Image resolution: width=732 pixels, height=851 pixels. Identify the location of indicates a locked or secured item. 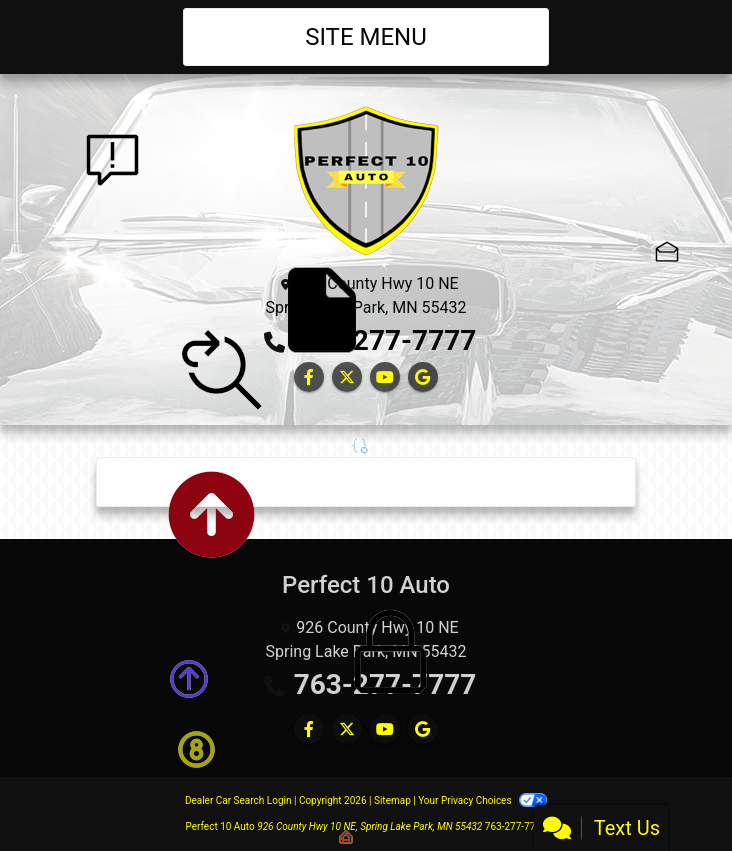
(390, 651).